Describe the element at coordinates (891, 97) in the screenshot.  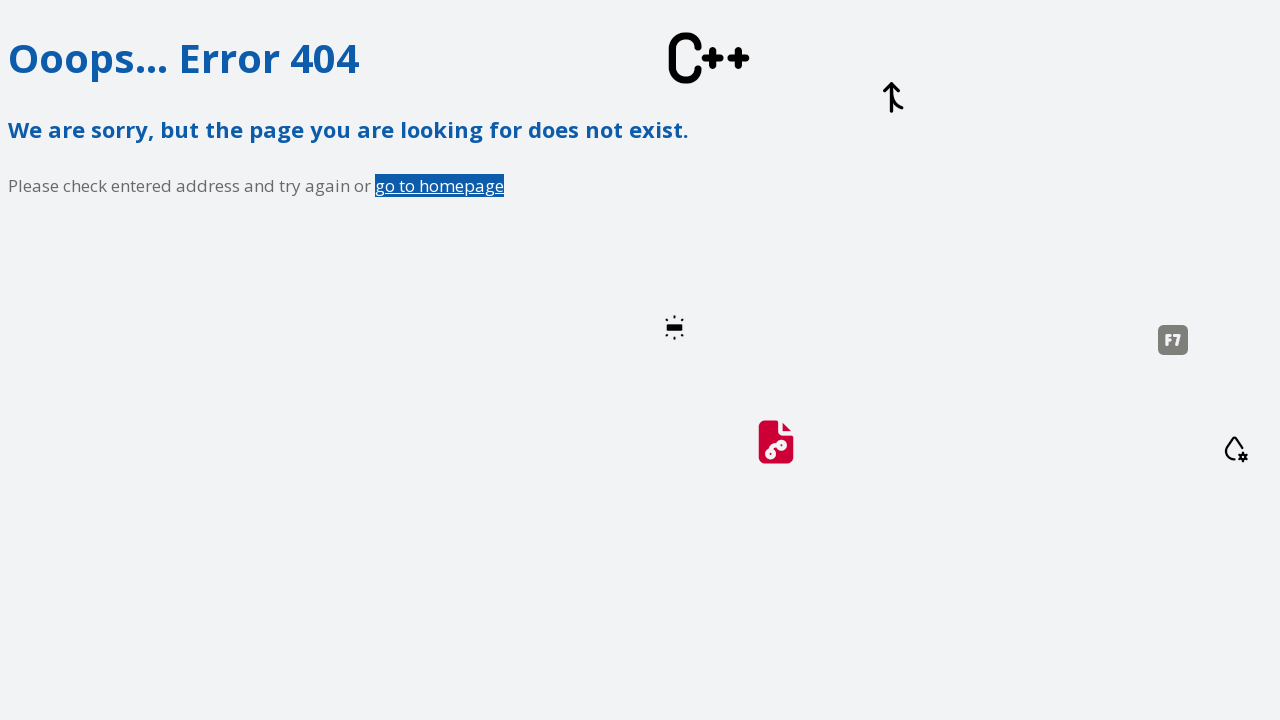
I see `merge lanes or paths to the right` at that location.